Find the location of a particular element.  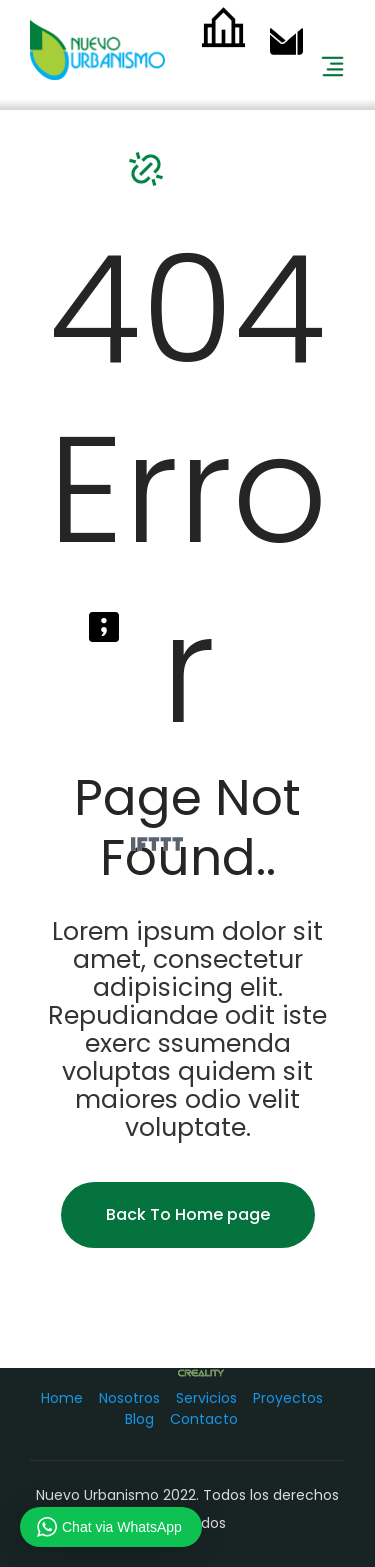

open ProtonMail app is located at coordinates (286, 41).